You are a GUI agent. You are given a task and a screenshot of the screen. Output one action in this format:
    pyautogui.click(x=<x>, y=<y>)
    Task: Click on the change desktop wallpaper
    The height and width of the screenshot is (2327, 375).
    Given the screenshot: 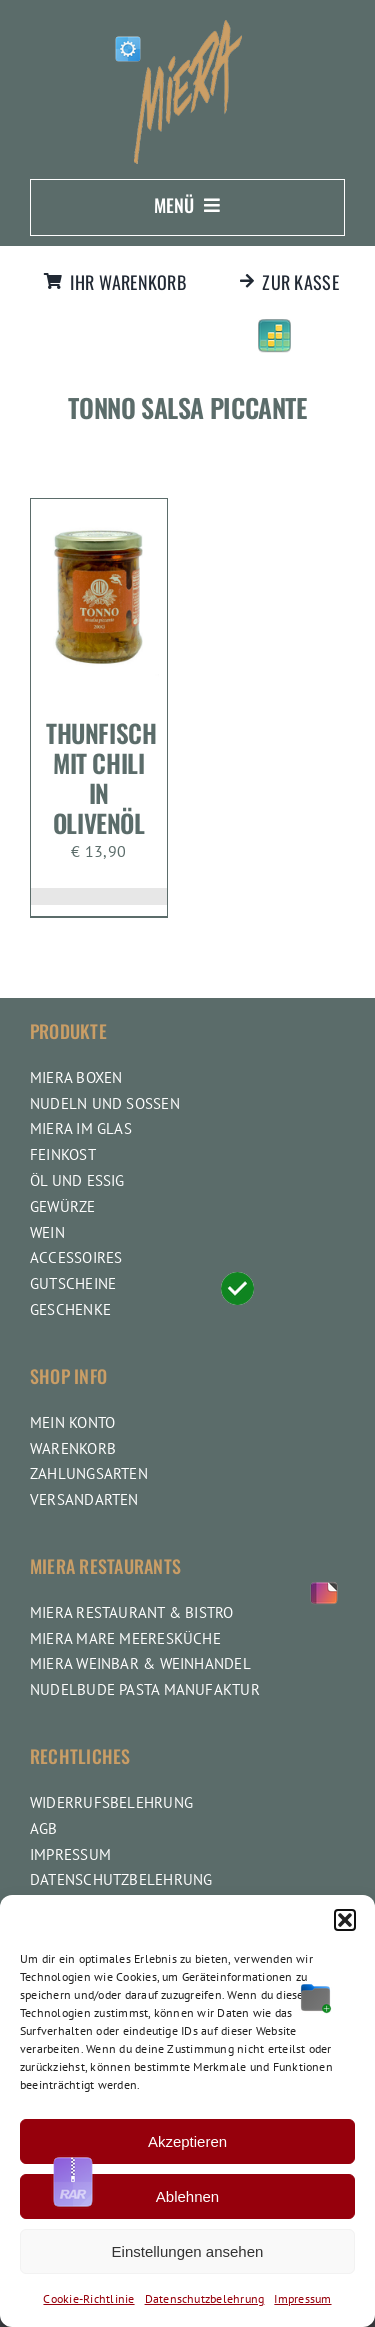 What is the action you would take?
    pyautogui.click(x=324, y=1593)
    